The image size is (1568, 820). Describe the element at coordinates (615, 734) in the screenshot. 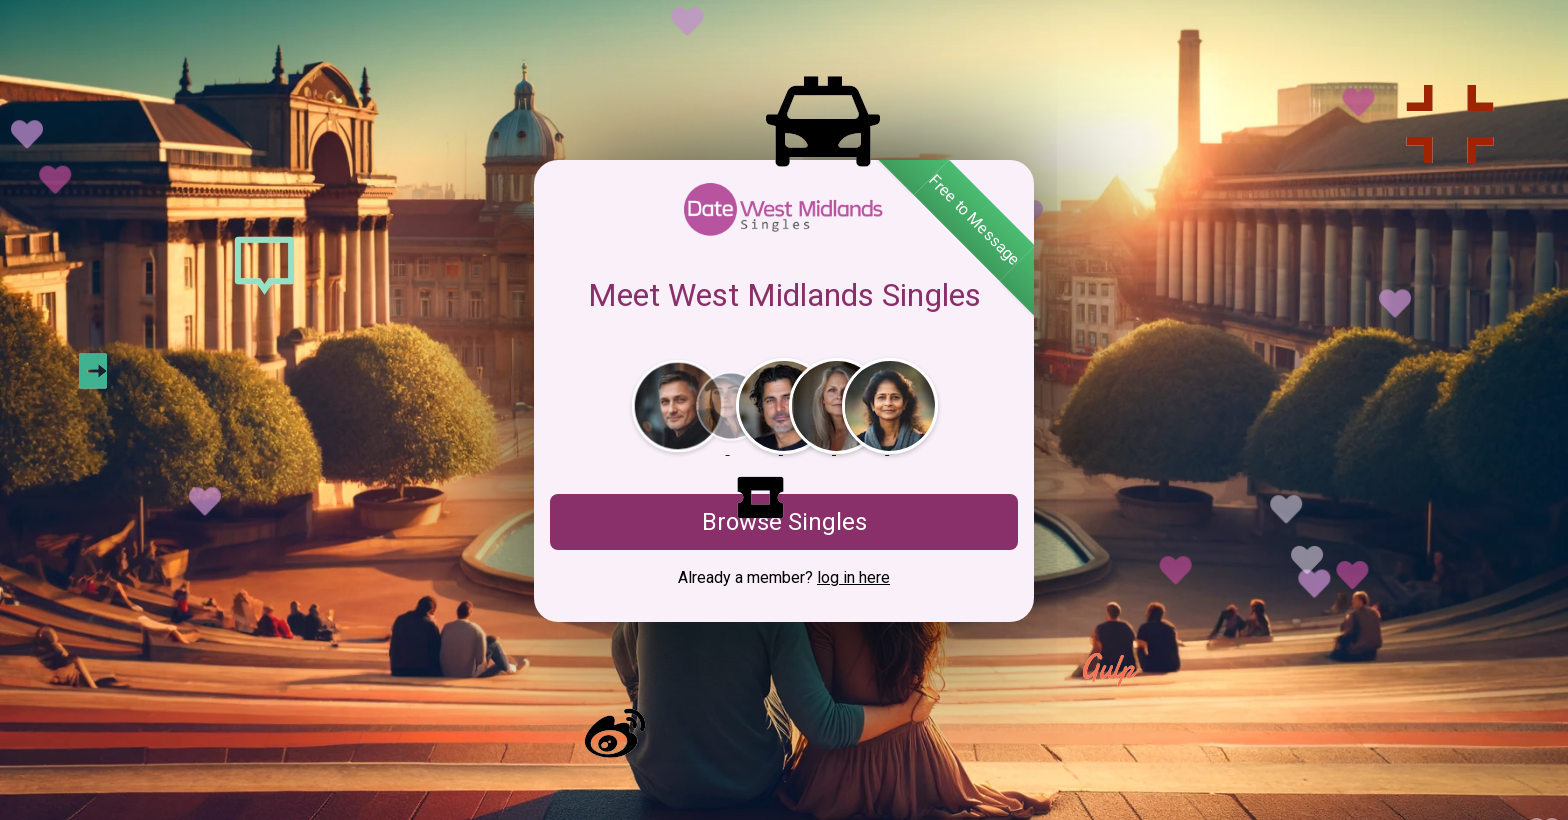

I see `open Weibo app` at that location.